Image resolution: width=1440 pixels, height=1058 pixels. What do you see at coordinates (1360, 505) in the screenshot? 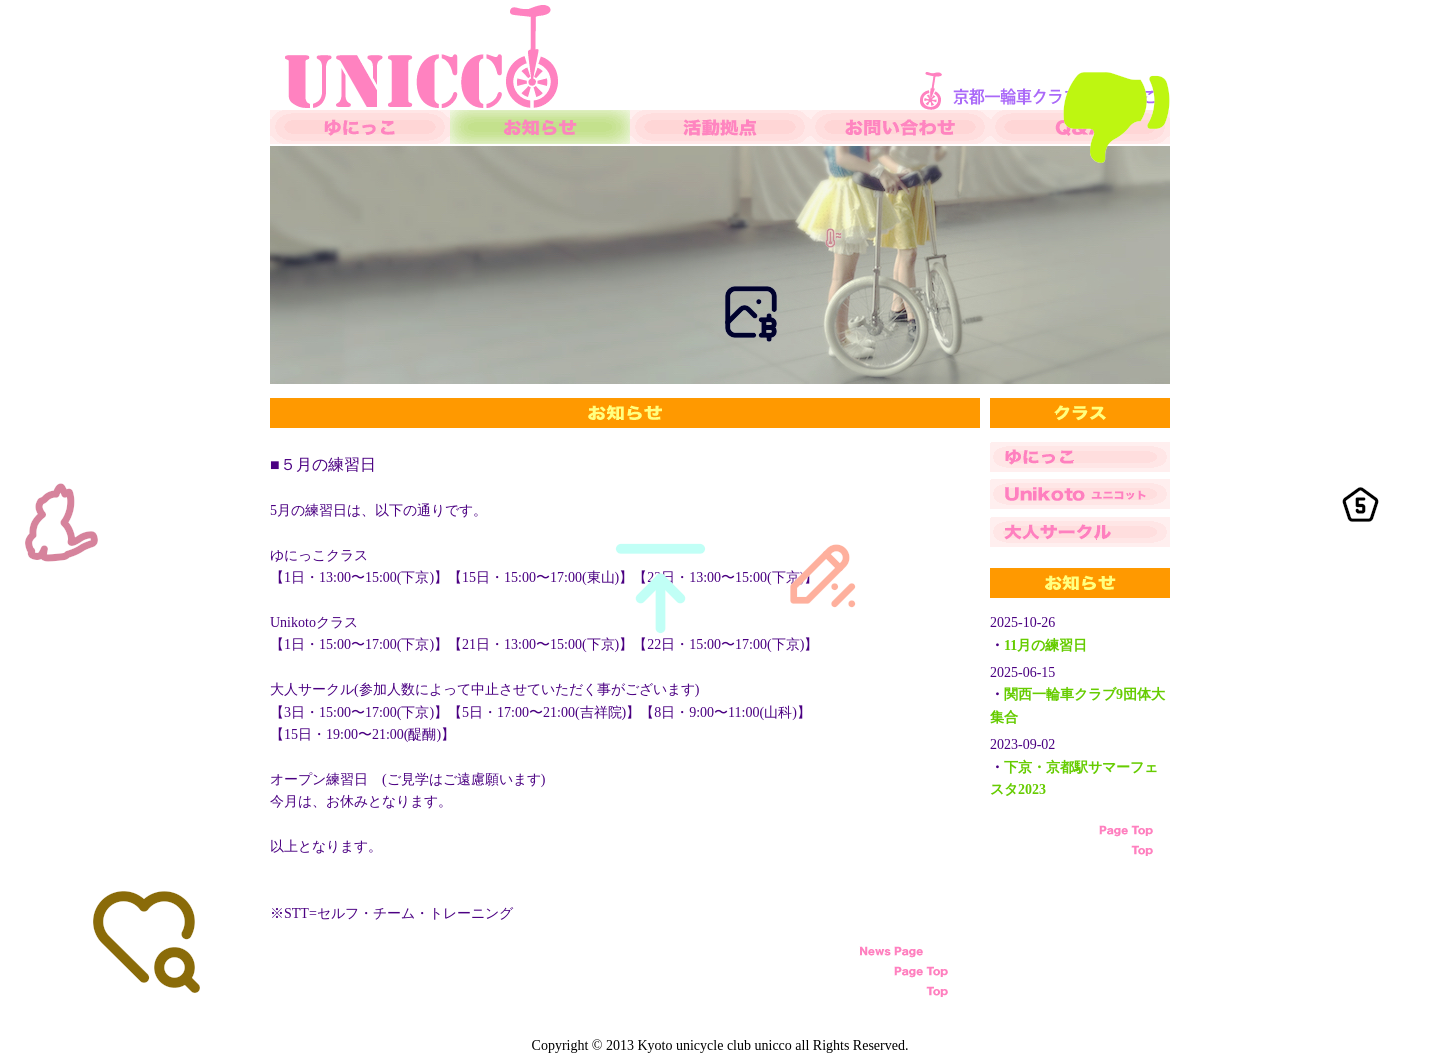
I see `indicates step 5 in a multi-step process` at bounding box center [1360, 505].